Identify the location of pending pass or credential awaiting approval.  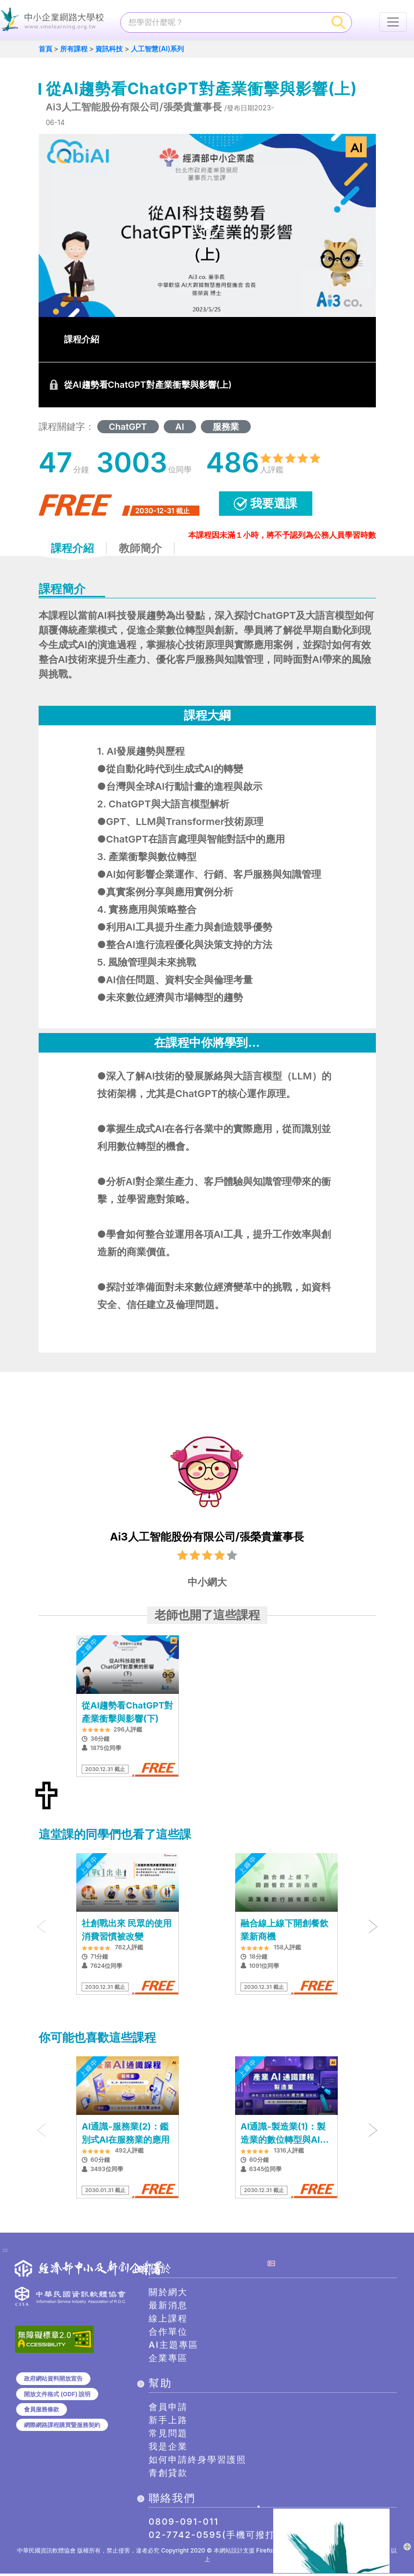
(271, 2263).